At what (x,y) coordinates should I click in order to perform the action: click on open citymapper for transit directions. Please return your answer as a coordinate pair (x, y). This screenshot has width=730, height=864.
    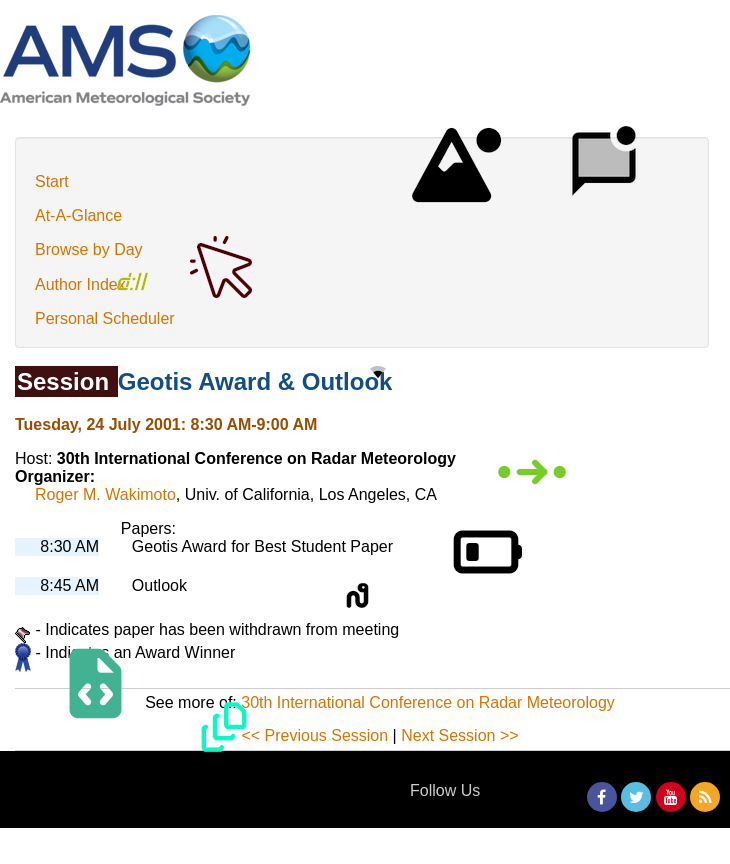
    Looking at the image, I should click on (532, 472).